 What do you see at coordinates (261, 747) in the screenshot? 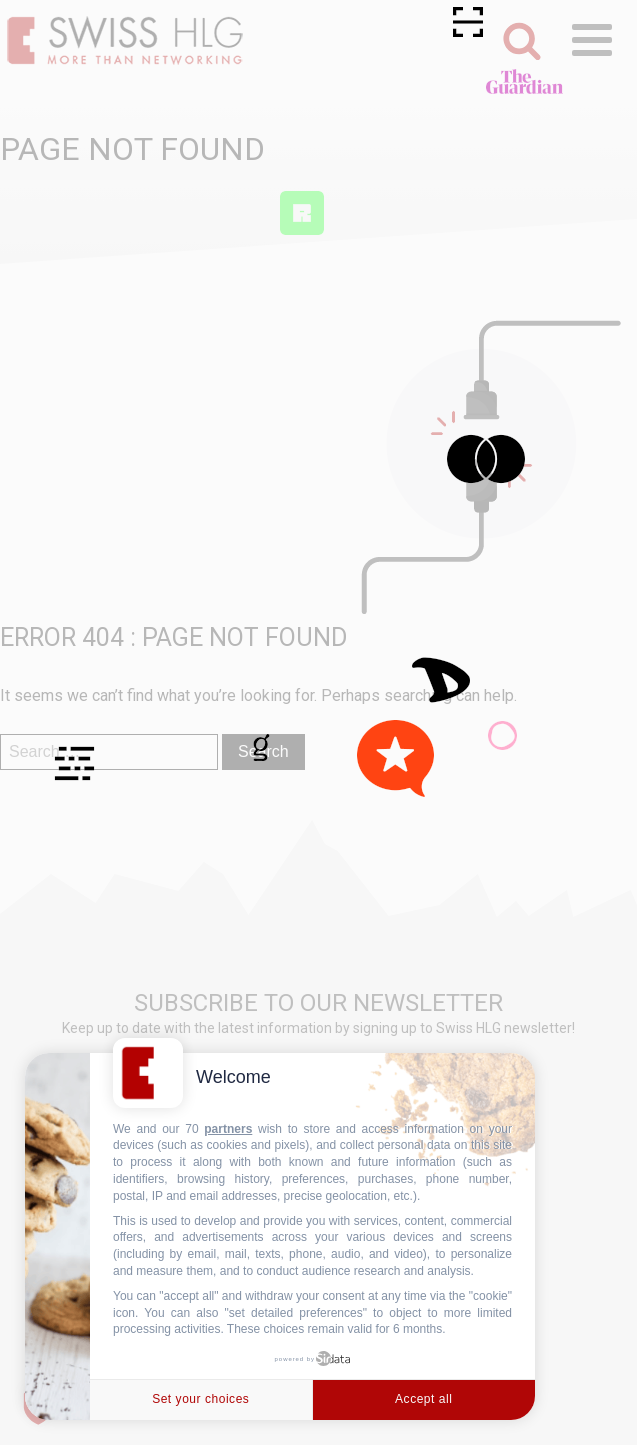
I see `open Goodreads app` at bounding box center [261, 747].